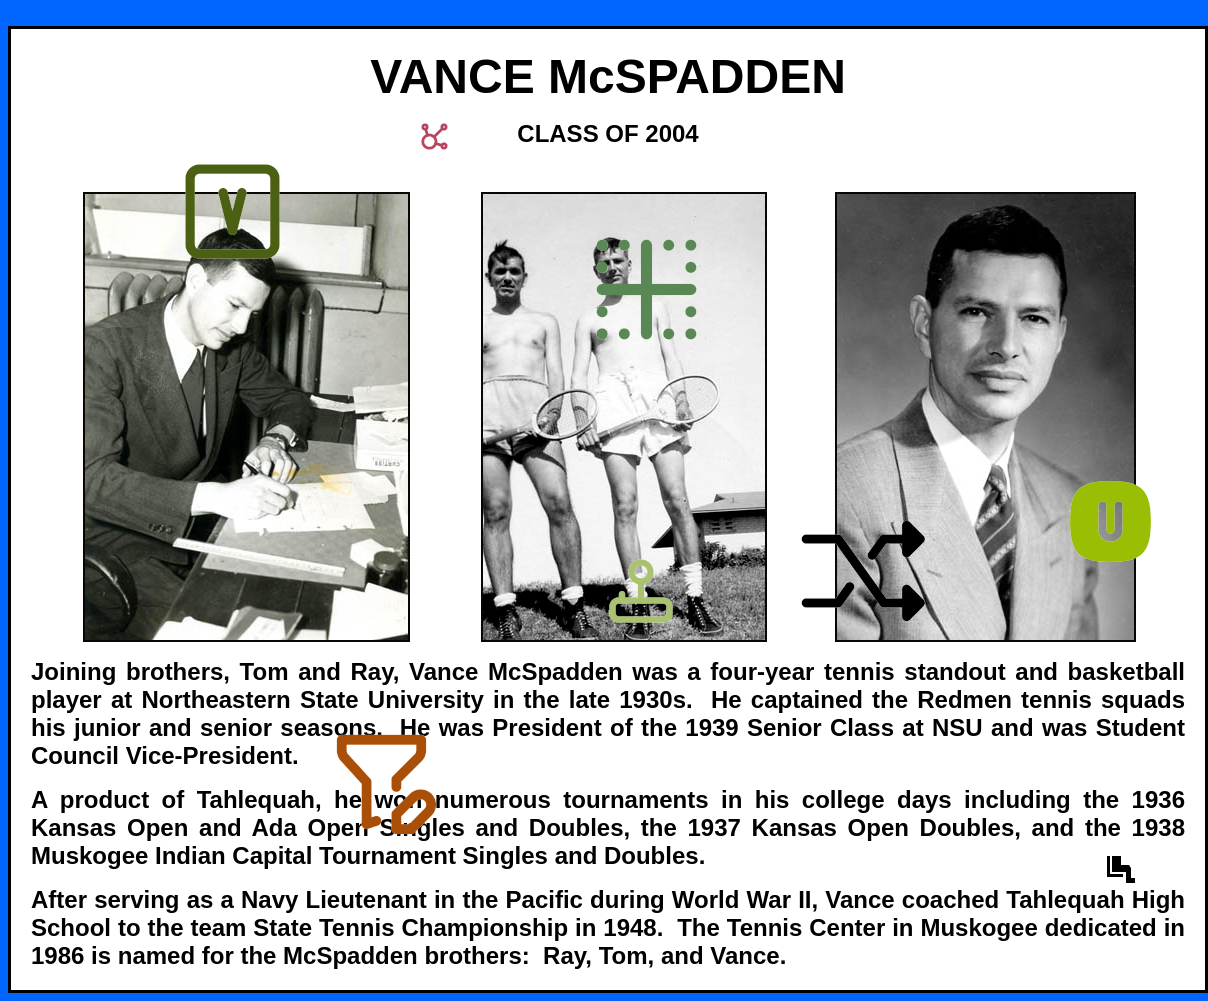  What do you see at coordinates (434, 136) in the screenshot?
I see `access affiliate or referral program` at bounding box center [434, 136].